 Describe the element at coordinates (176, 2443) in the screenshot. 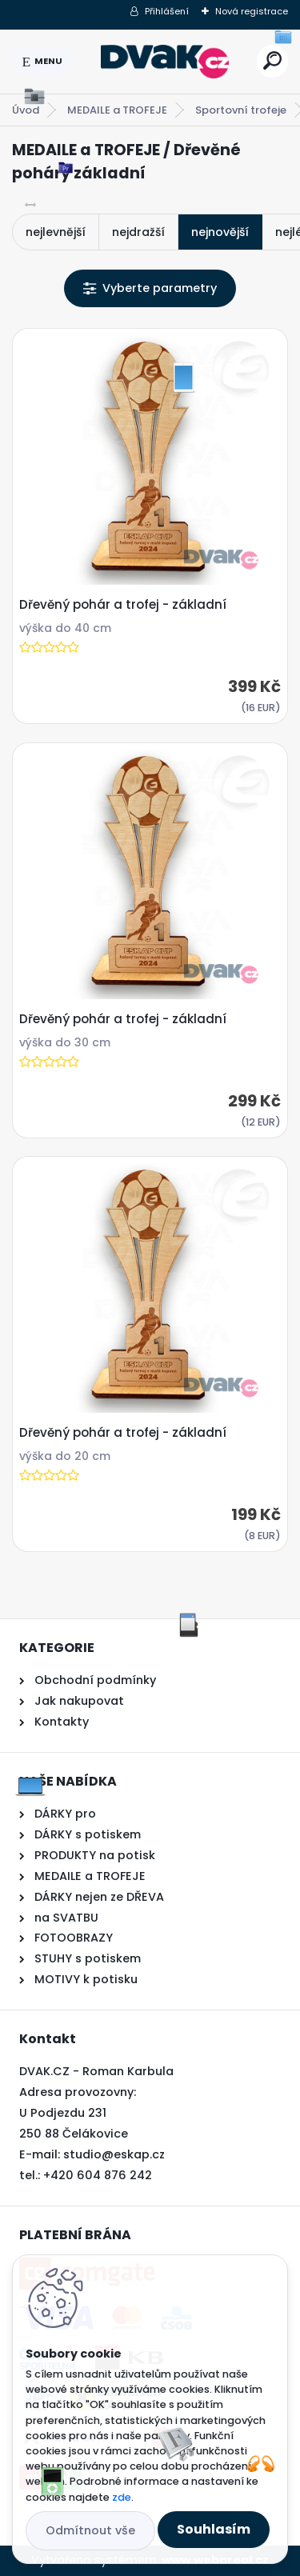

I see `font notification or typography-related system alert` at that location.